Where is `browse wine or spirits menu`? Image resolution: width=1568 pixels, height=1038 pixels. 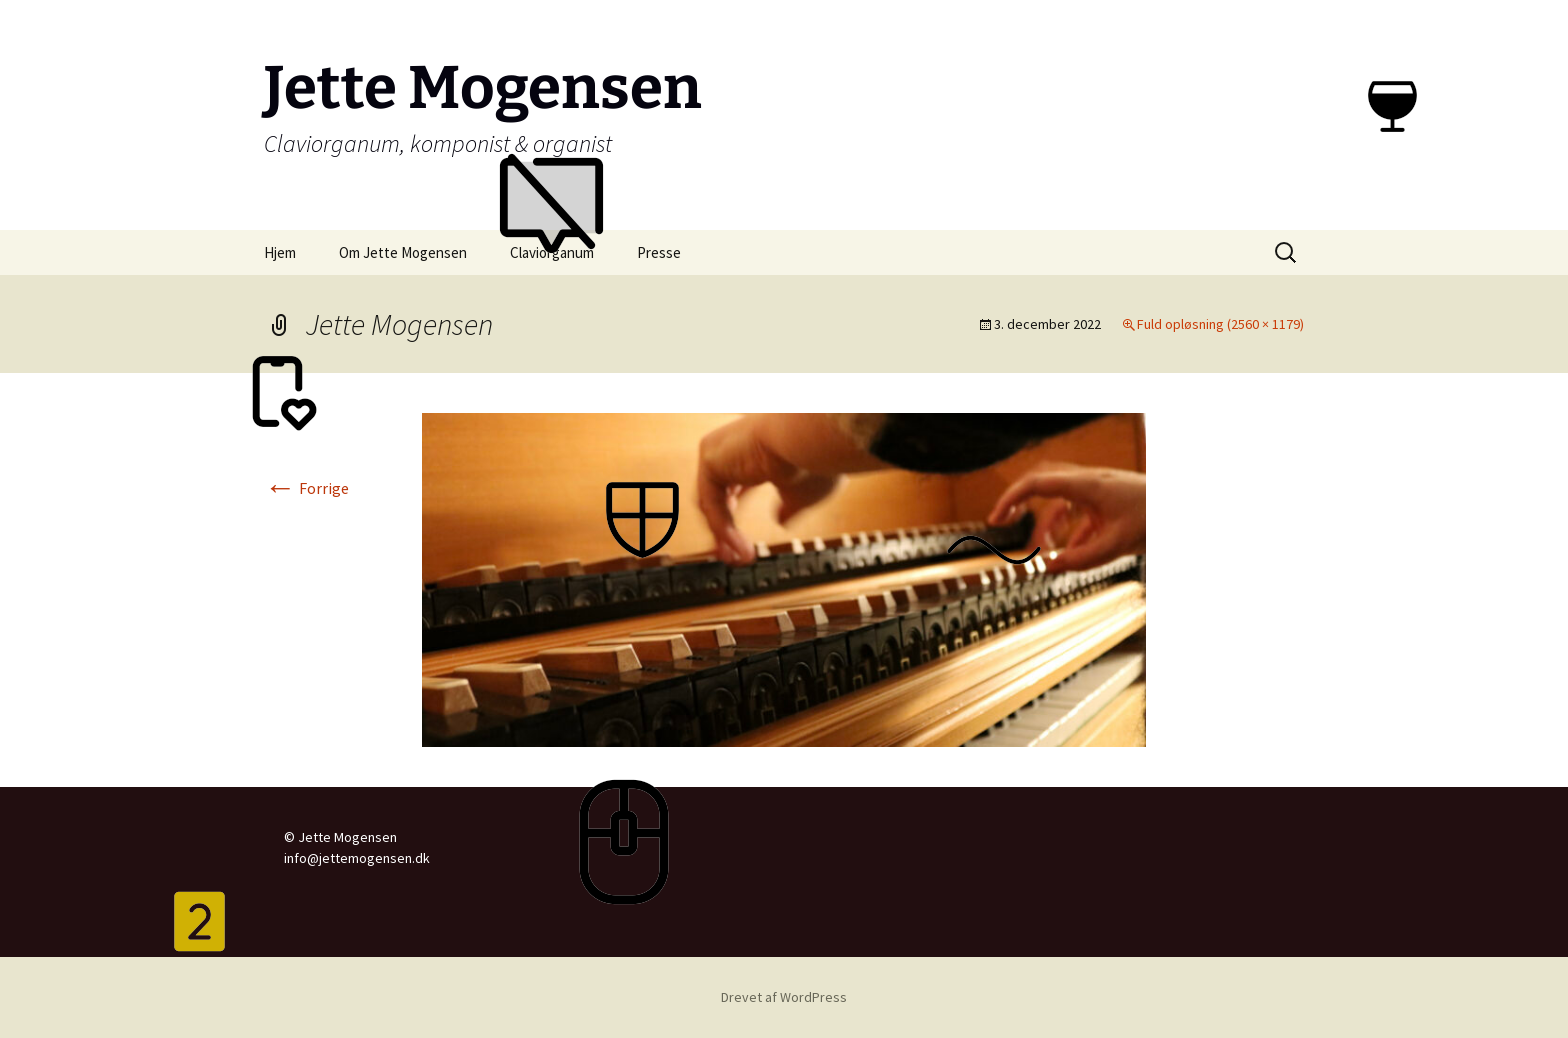
browse wine or spirits menu is located at coordinates (1392, 105).